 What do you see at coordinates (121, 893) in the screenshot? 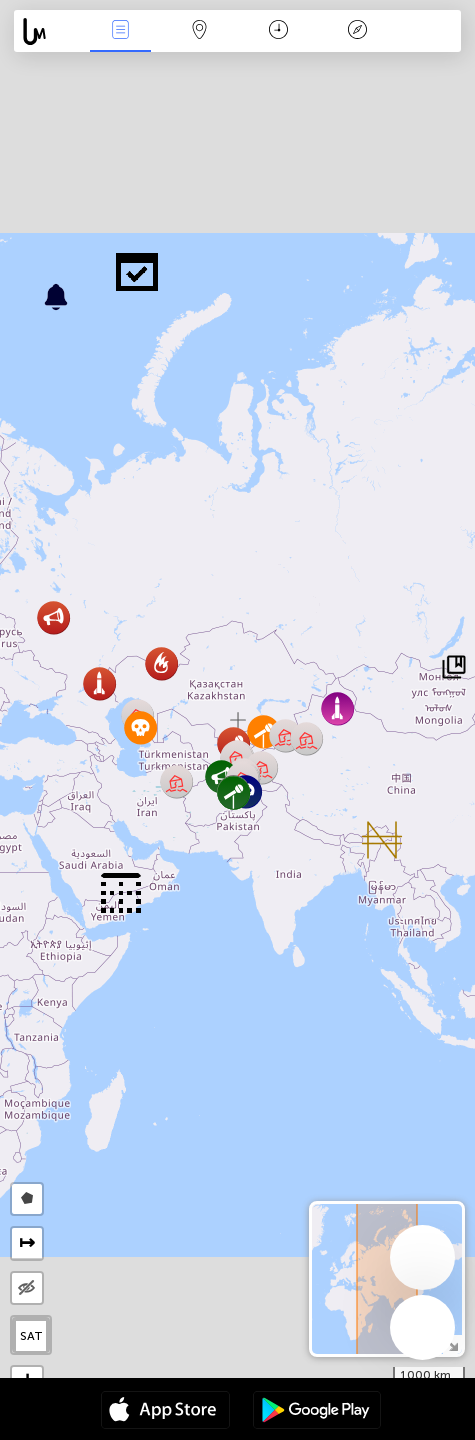
I see `apply border to top edge of cell or table` at bounding box center [121, 893].